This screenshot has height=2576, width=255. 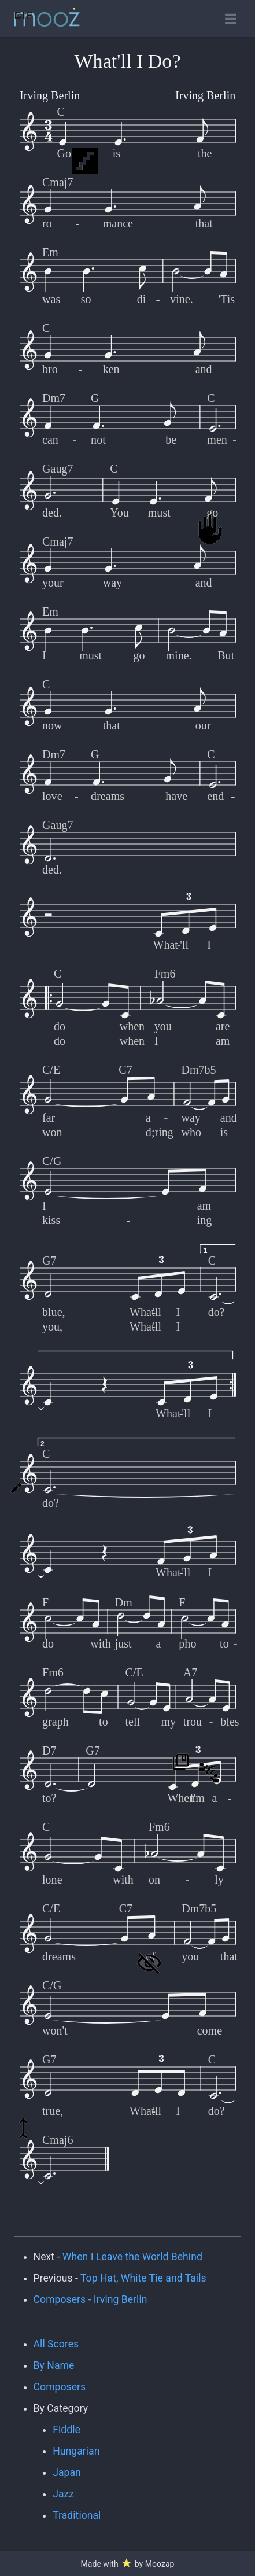 What do you see at coordinates (149, 1963) in the screenshot?
I see `hide password or sensitive content` at bounding box center [149, 1963].